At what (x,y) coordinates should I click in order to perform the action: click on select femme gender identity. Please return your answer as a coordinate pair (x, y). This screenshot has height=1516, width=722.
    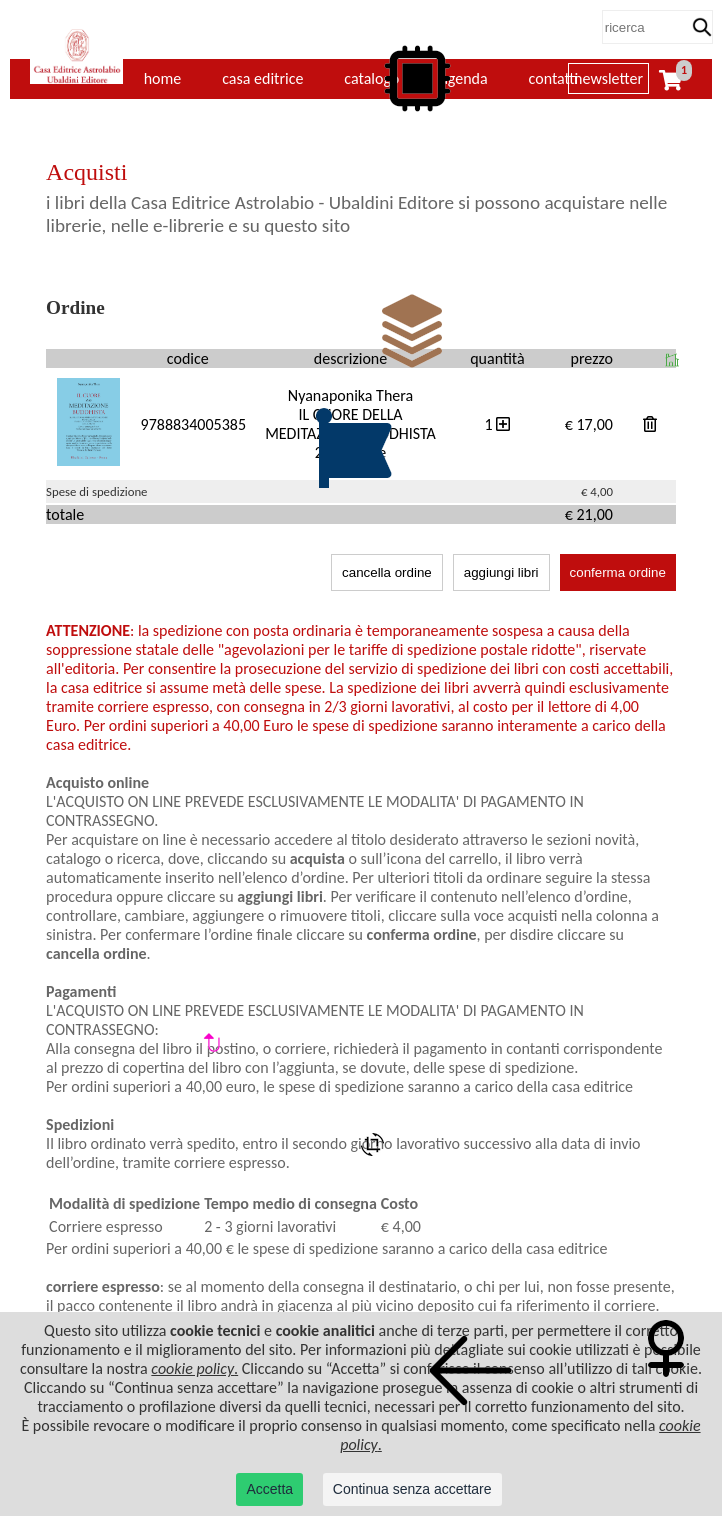
    Looking at the image, I should click on (666, 1347).